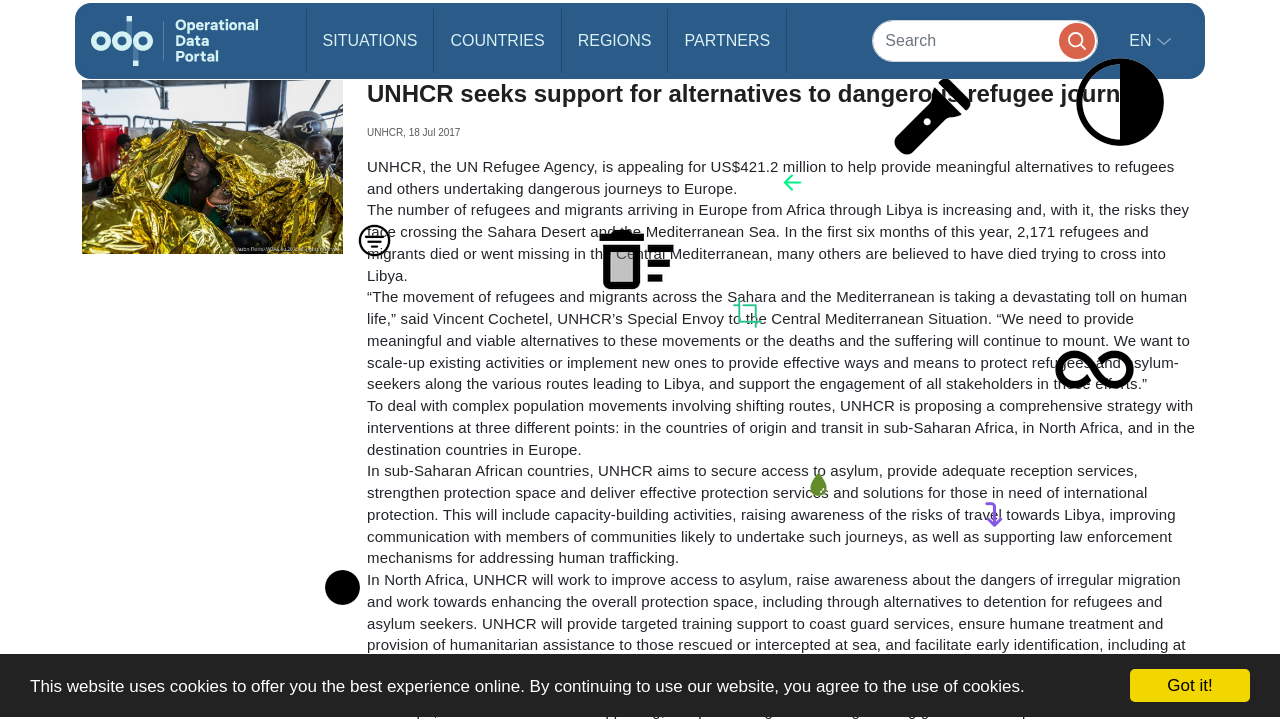 Image resolution: width=1280 pixels, height=720 pixels. Describe the element at coordinates (994, 514) in the screenshot. I see `move item down in a list` at that location.